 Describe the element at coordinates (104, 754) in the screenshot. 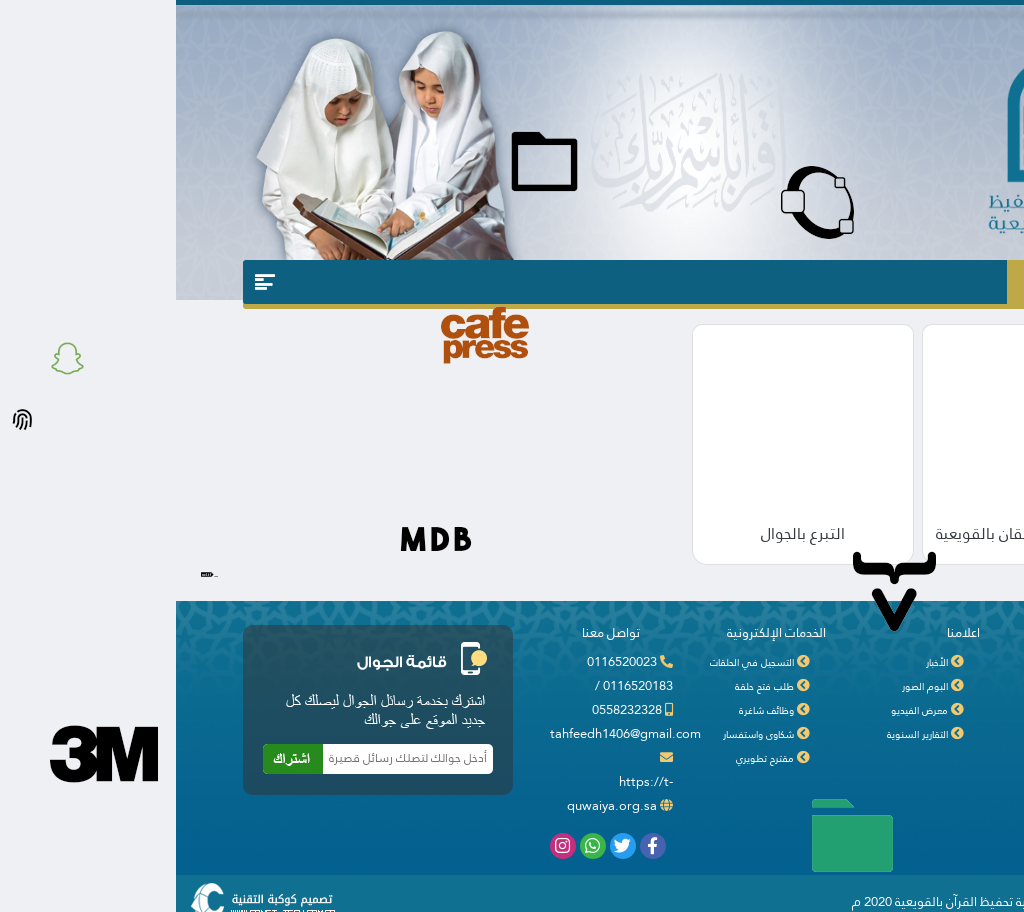

I see `3M company logo` at that location.